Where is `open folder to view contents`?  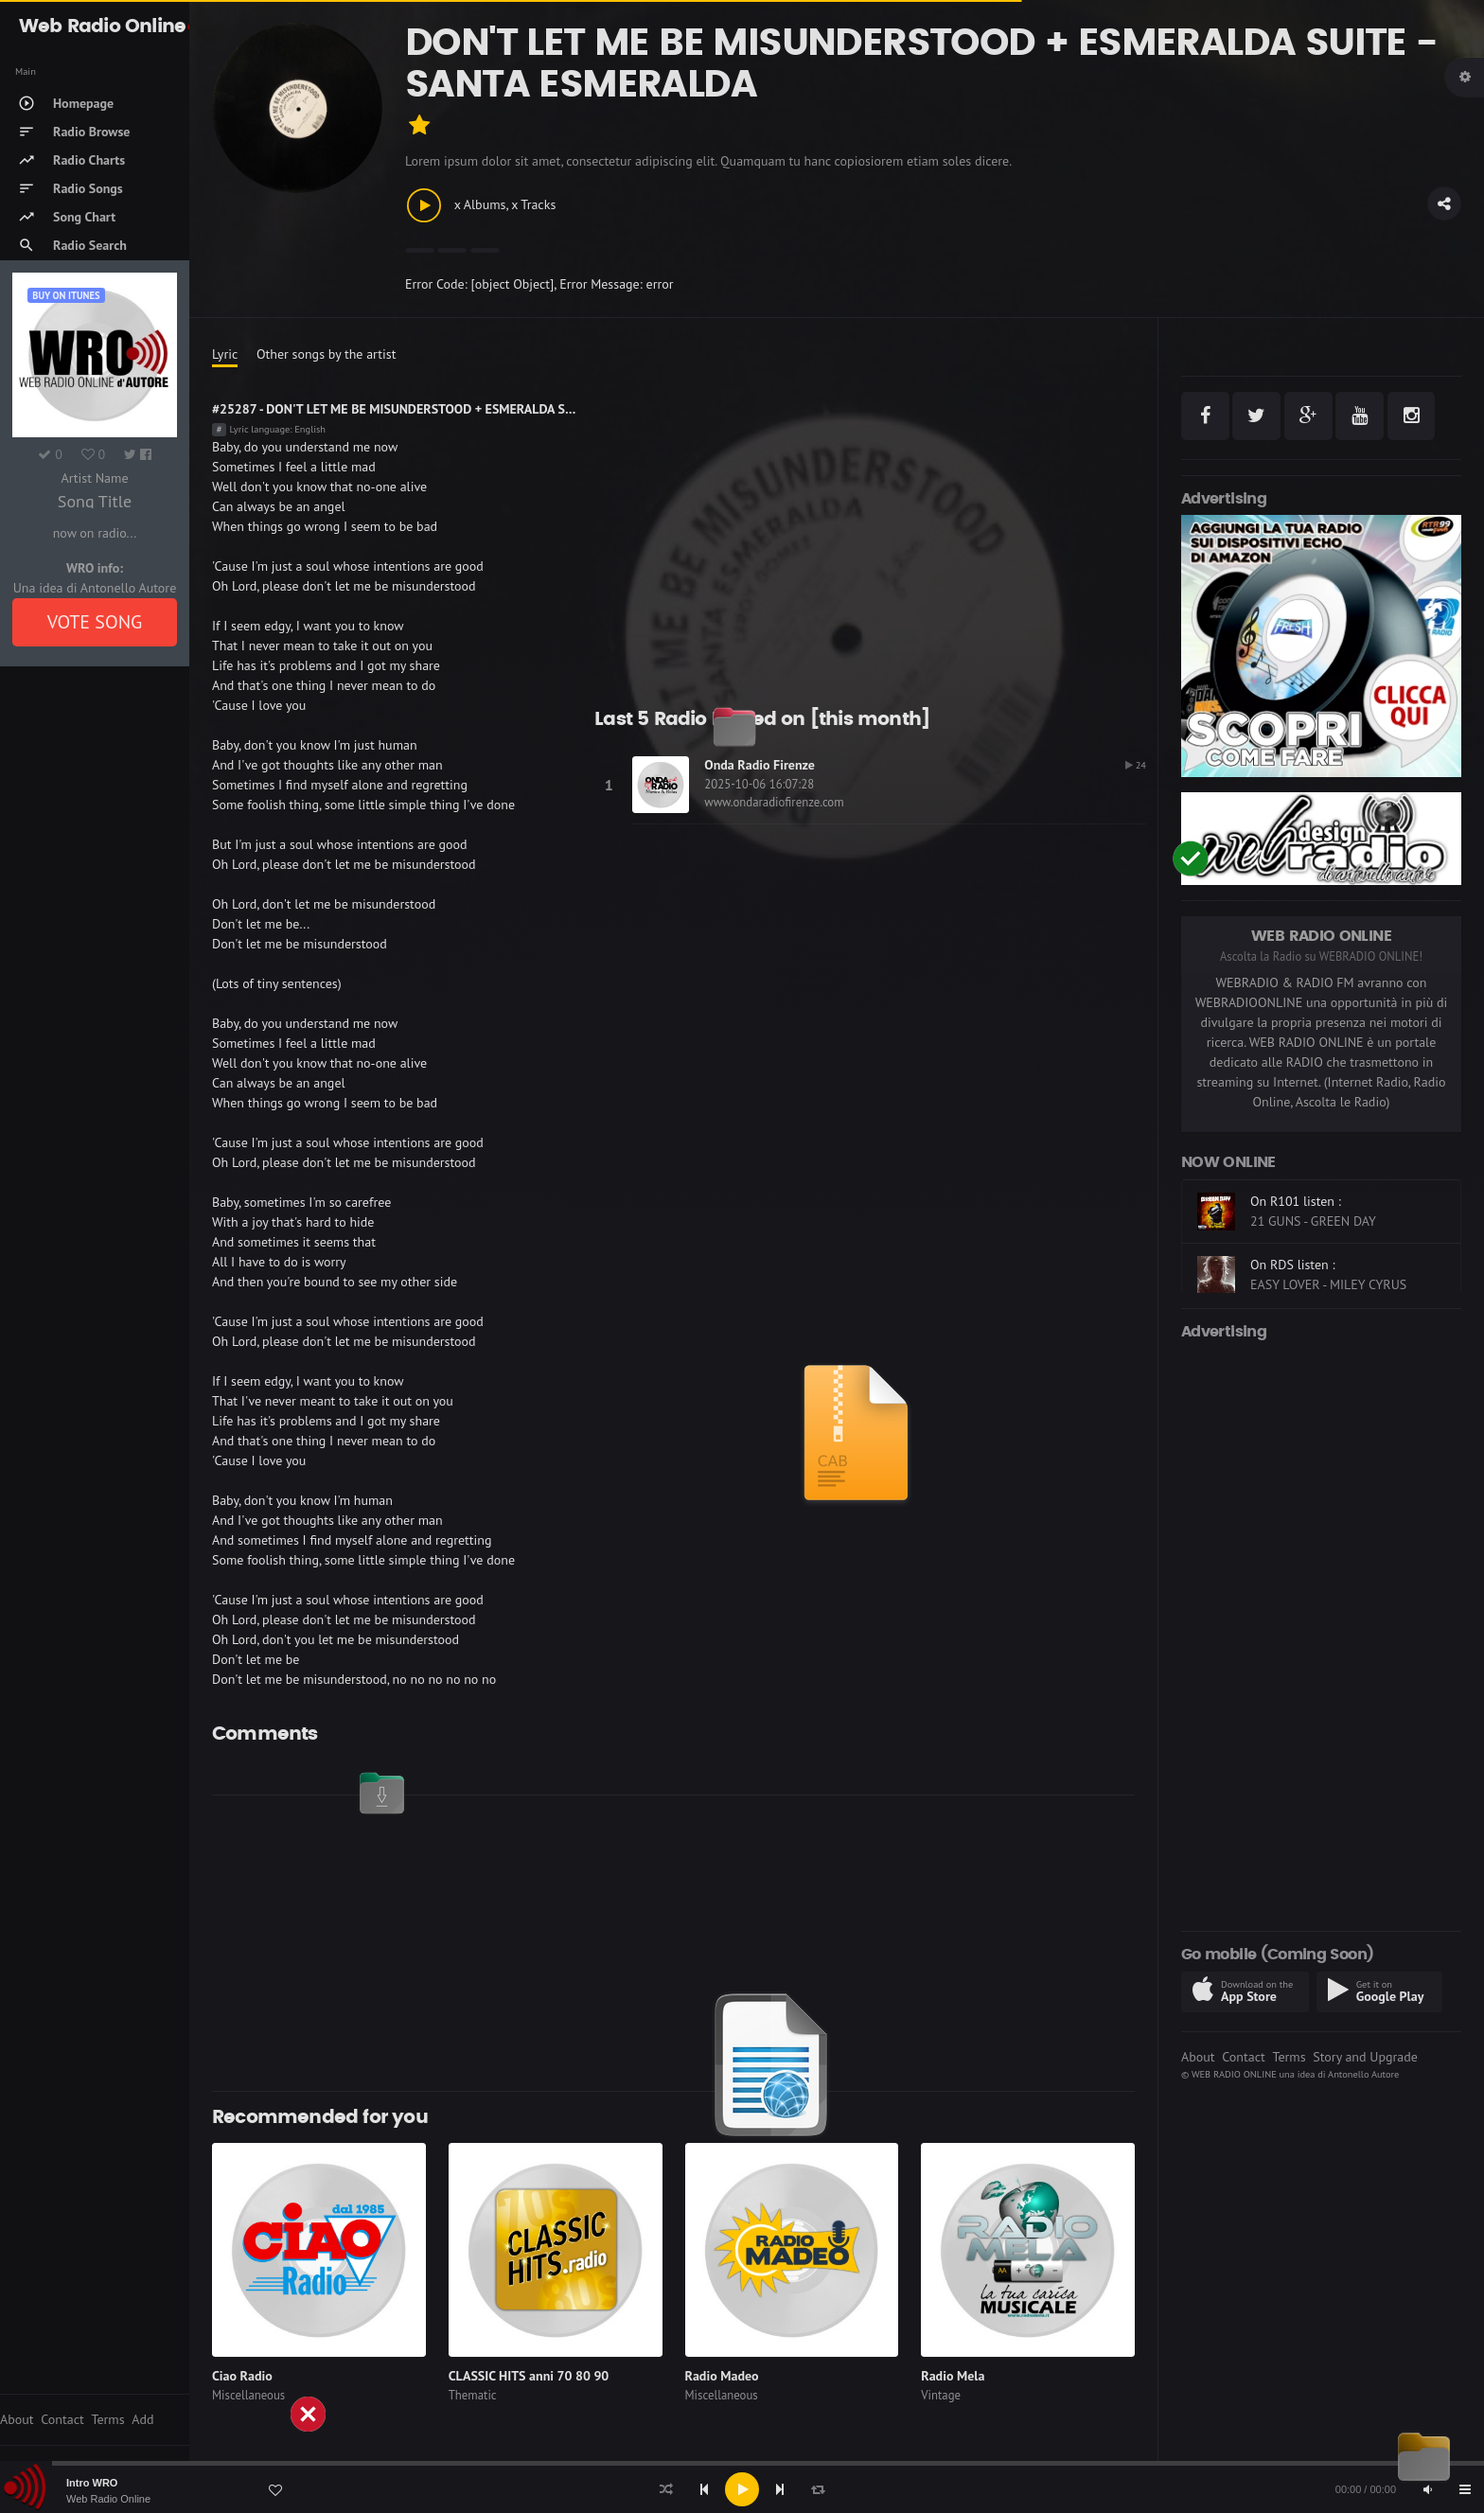 open folder to view contents is located at coordinates (734, 727).